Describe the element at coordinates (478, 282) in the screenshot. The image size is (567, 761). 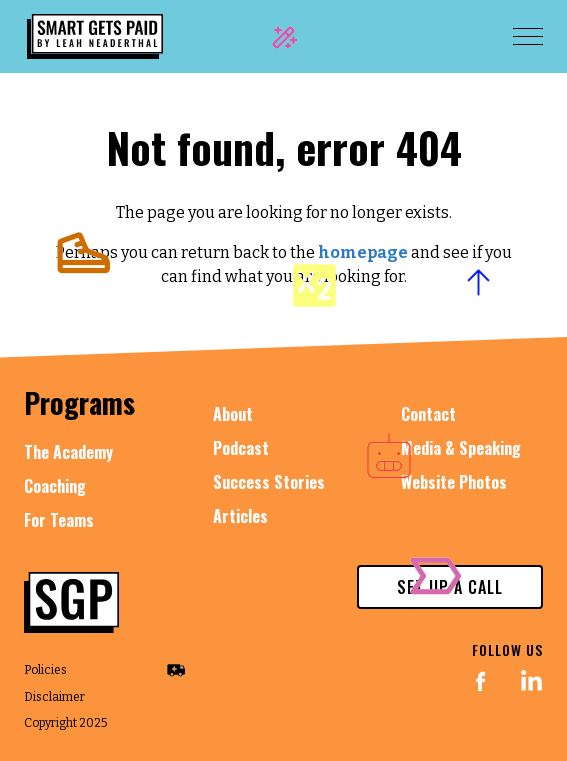
I see `scroll to top of page` at that location.